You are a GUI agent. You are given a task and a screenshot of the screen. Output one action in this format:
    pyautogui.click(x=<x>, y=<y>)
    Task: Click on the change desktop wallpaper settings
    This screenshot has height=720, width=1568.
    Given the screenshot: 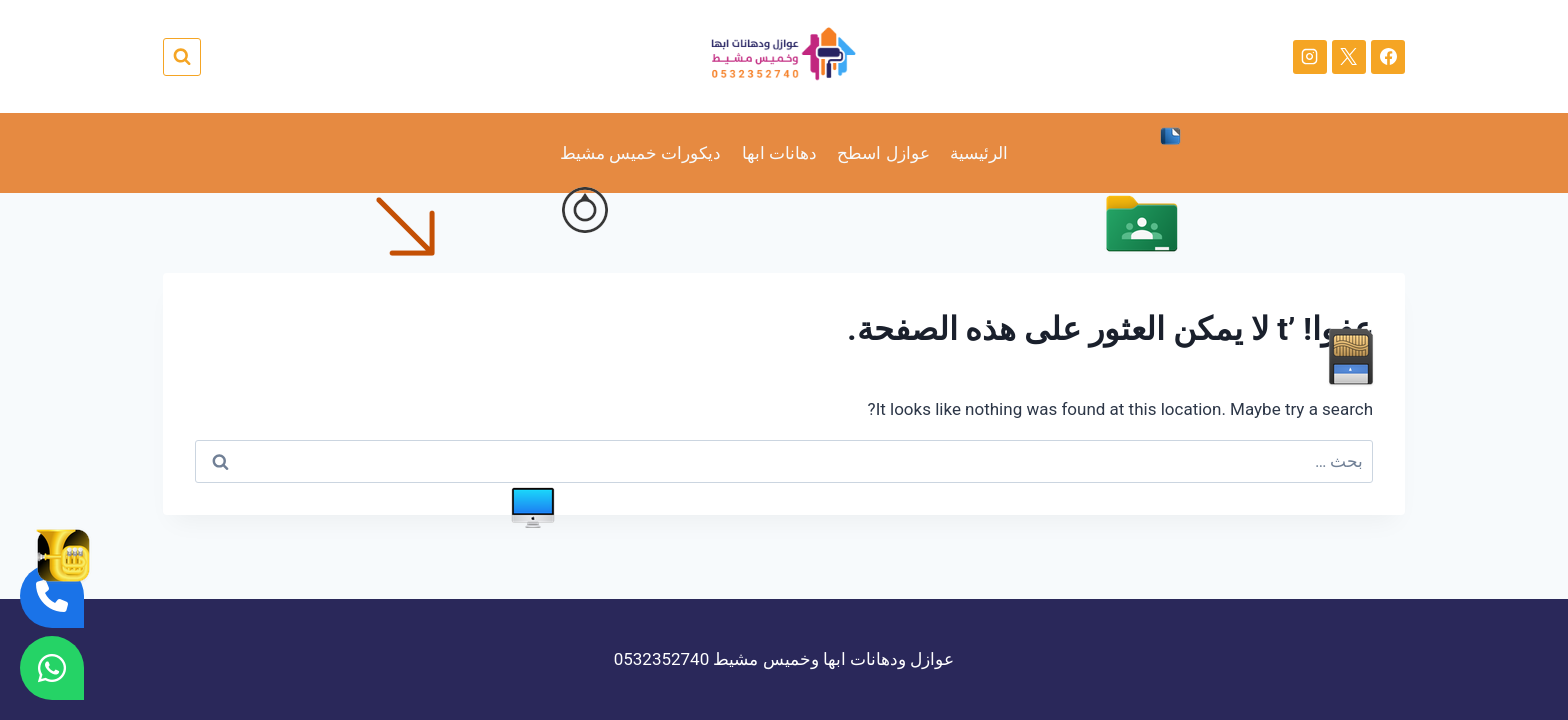 What is the action you would take?
    pyautogui.click(x=1170, y=135)
    